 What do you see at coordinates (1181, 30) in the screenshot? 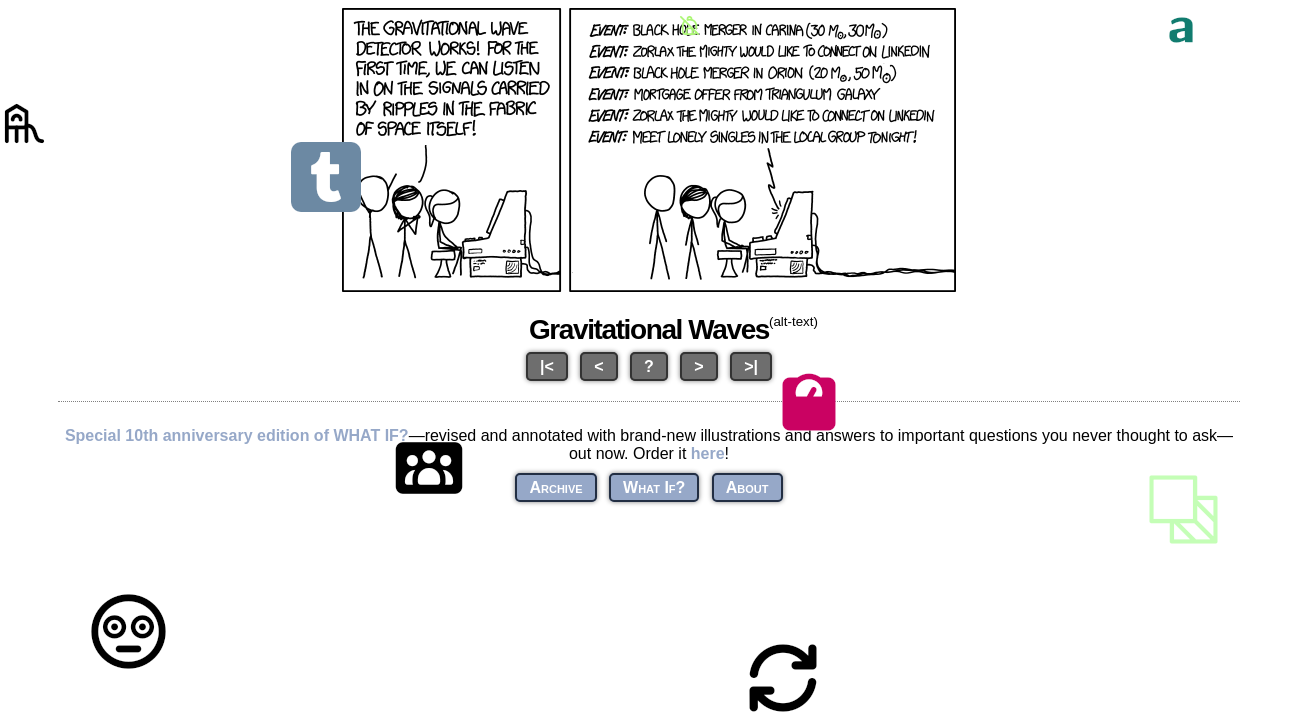
I see `amilia brand logo` at bounding box center [1181, 30].